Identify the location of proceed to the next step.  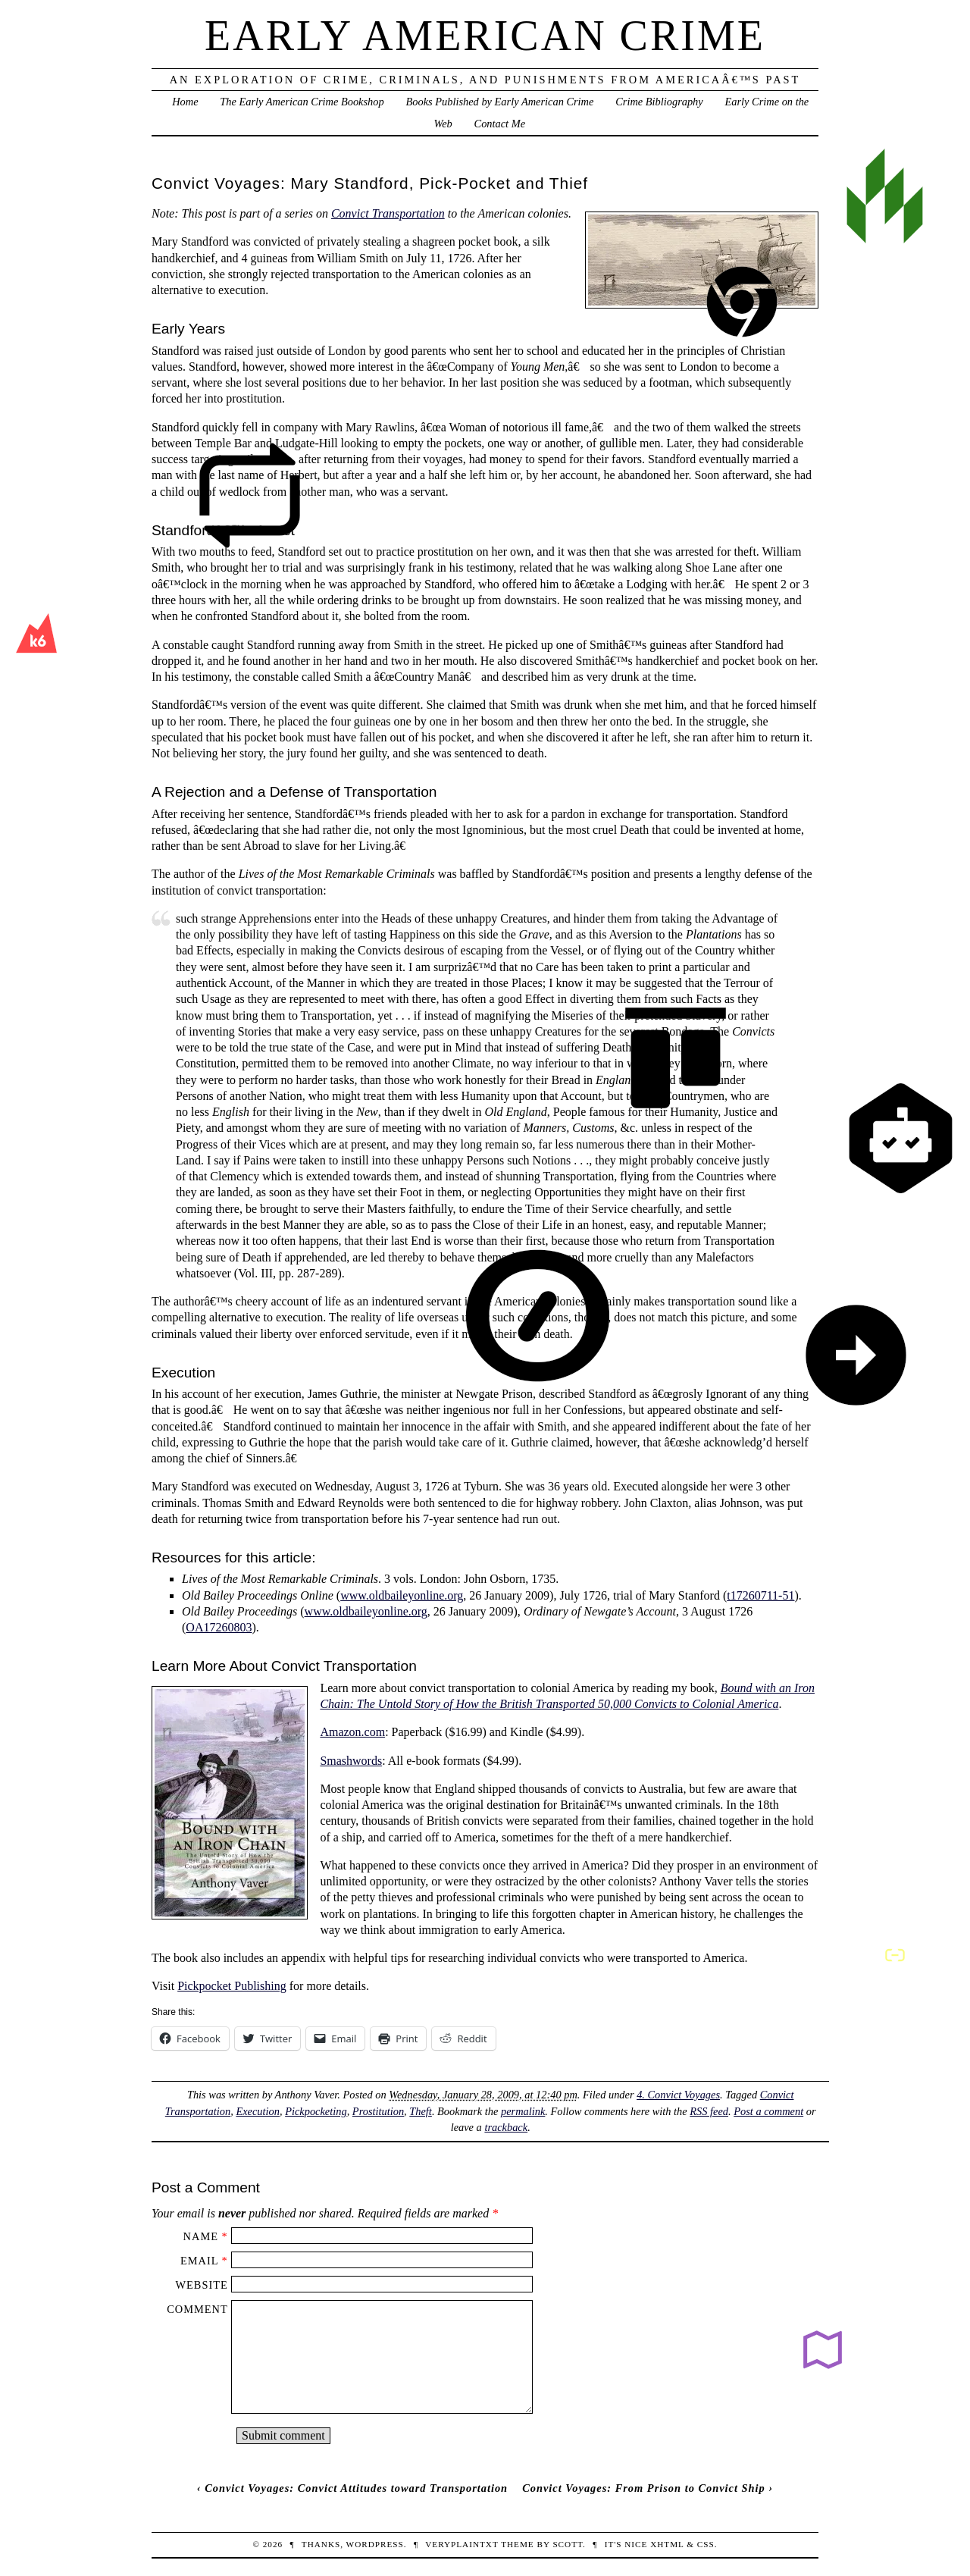
(856, 1355).